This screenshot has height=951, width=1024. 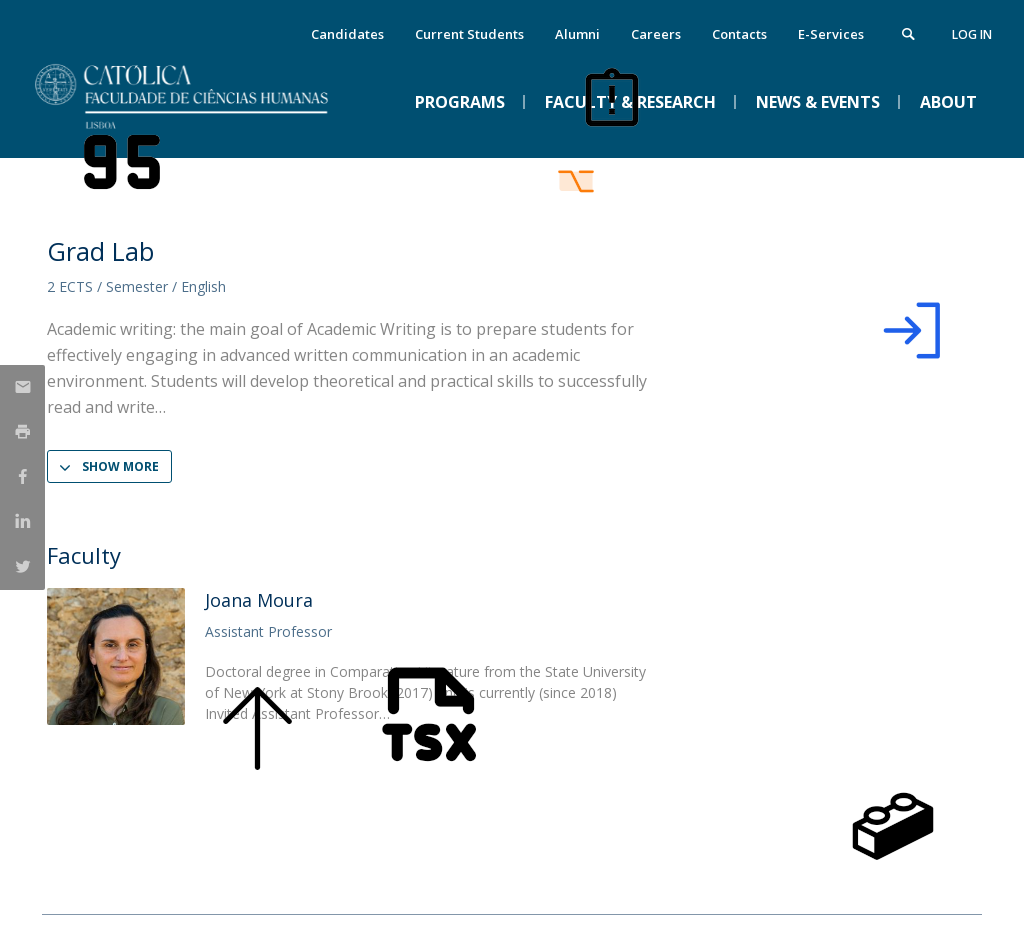 I want to click on sign in to your account, so click(x=916, y=330).